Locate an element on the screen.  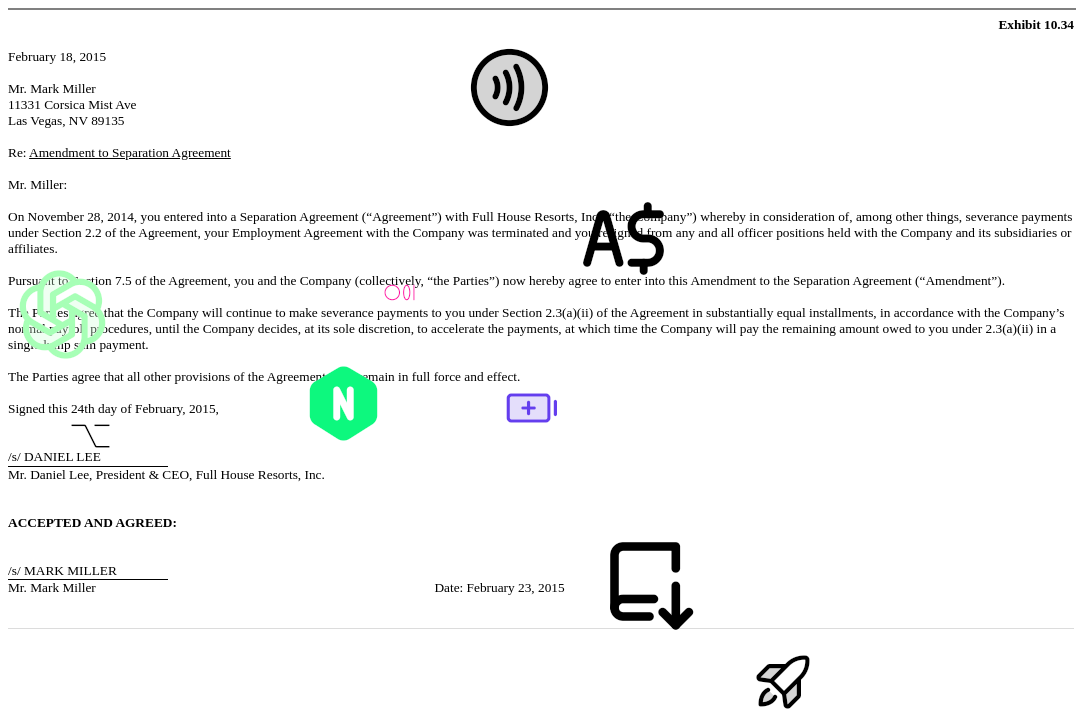
indicates australian dollar currency is located at coordinates (623, 238).